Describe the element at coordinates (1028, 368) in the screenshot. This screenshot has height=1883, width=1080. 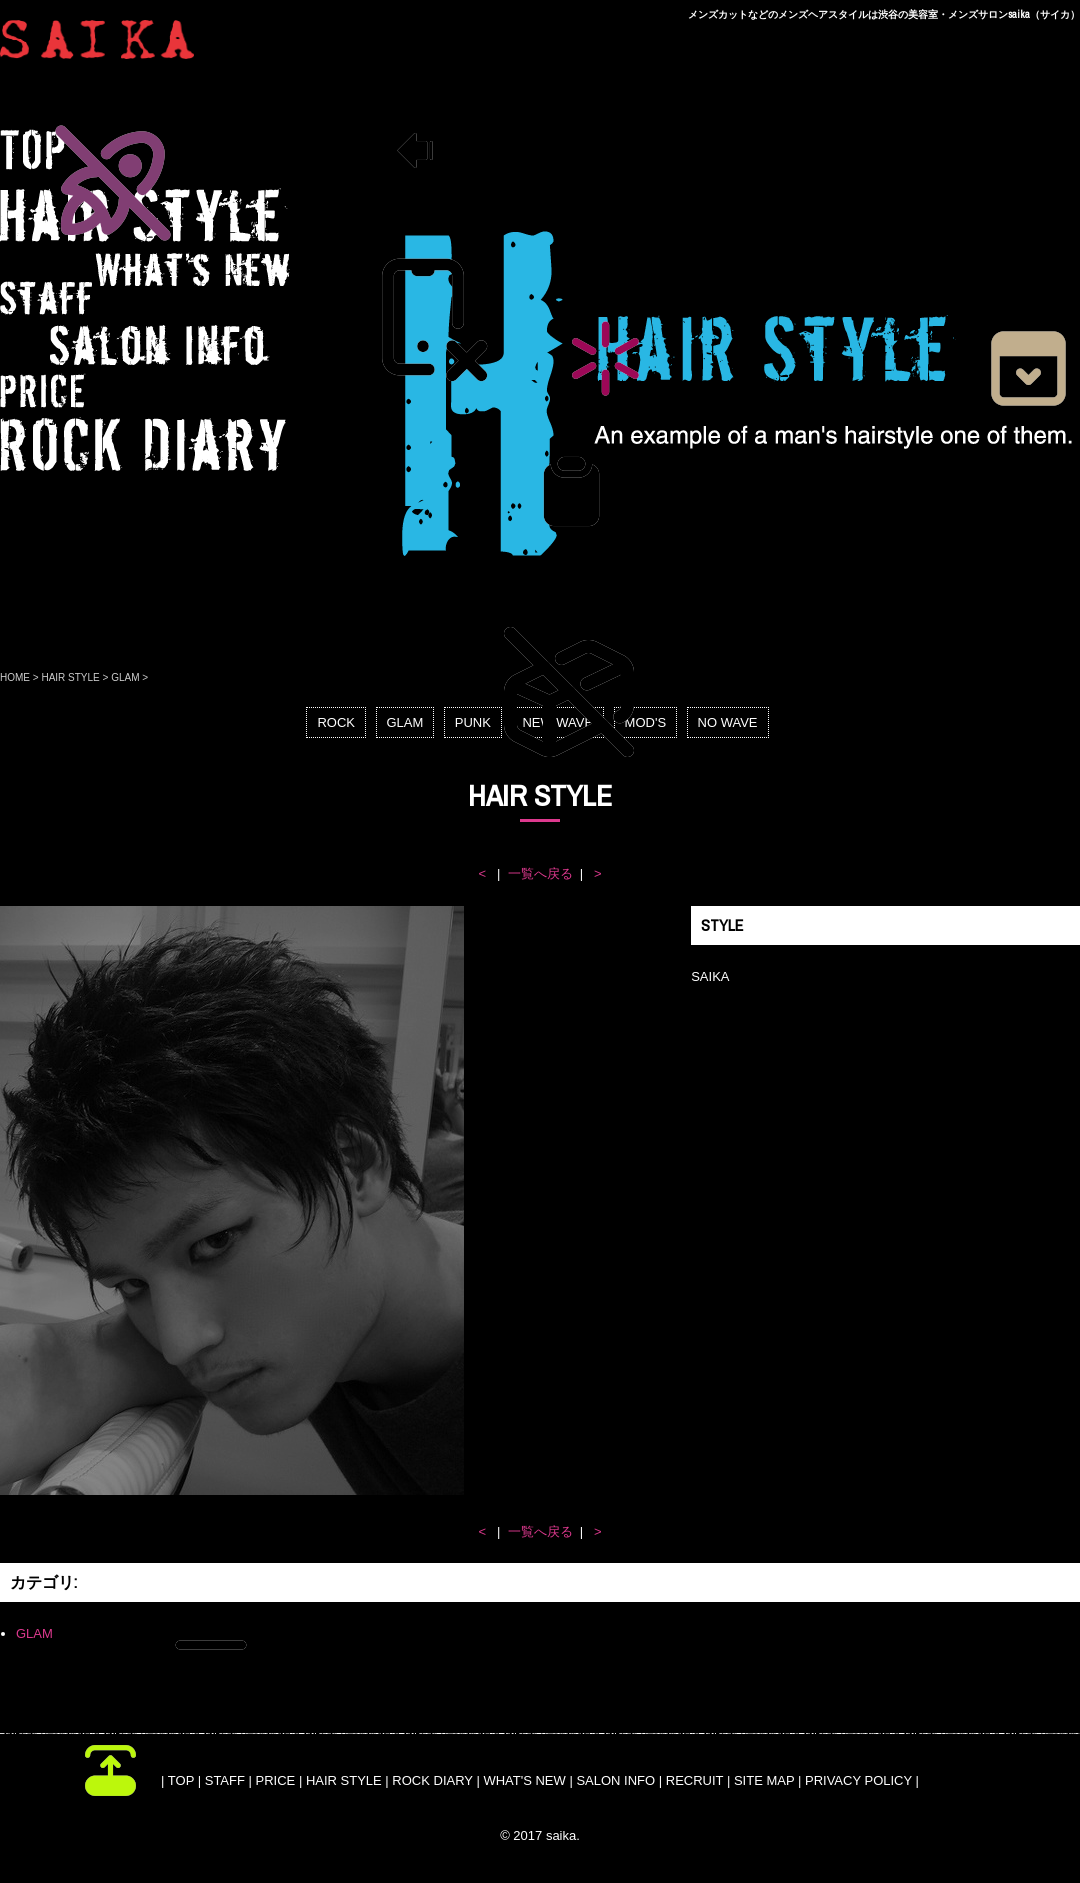
I see `expand the navigation bar` at that location.